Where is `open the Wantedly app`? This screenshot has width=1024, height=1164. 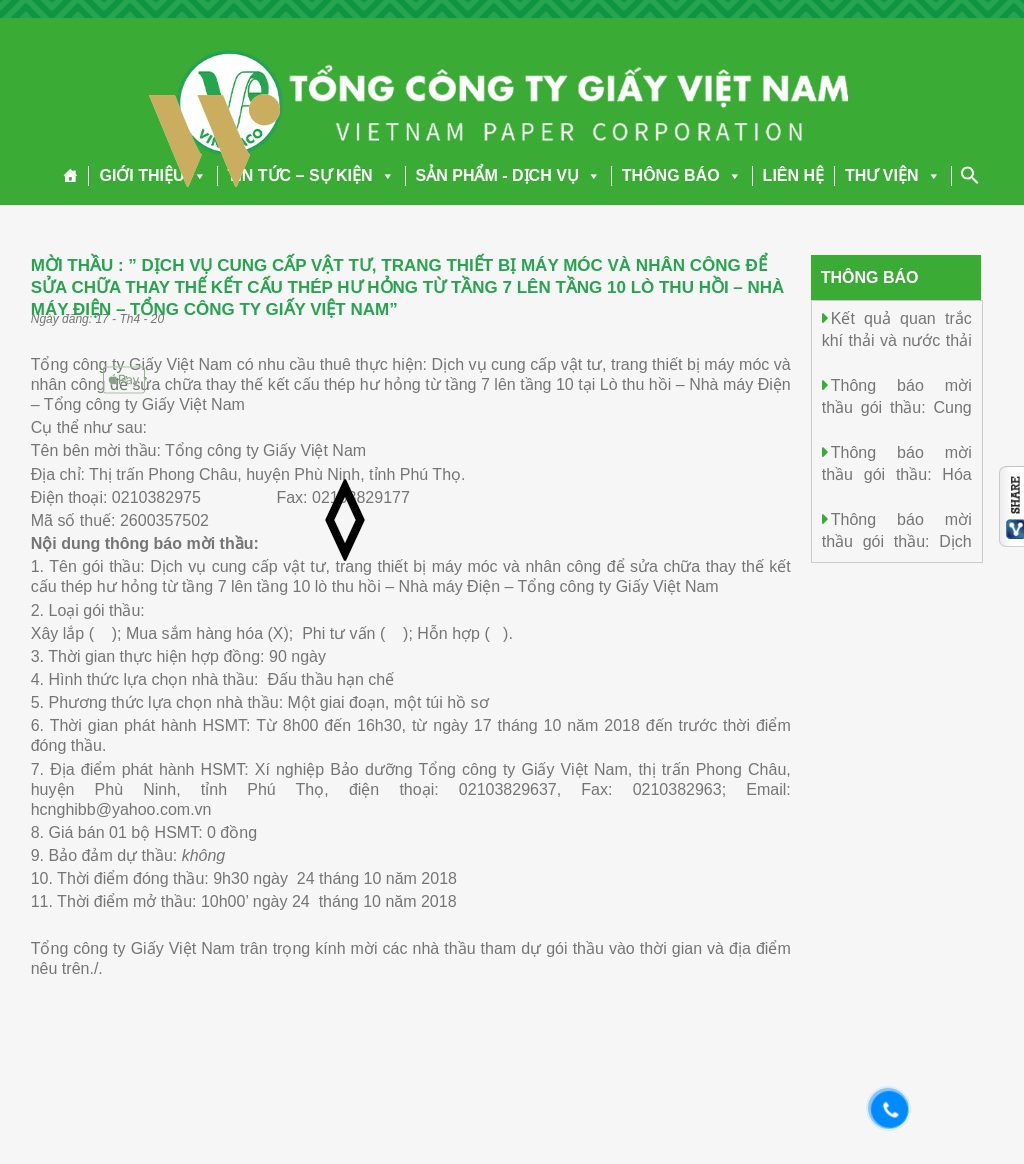
open the Wantedly app is located at coordinates (214, 140).